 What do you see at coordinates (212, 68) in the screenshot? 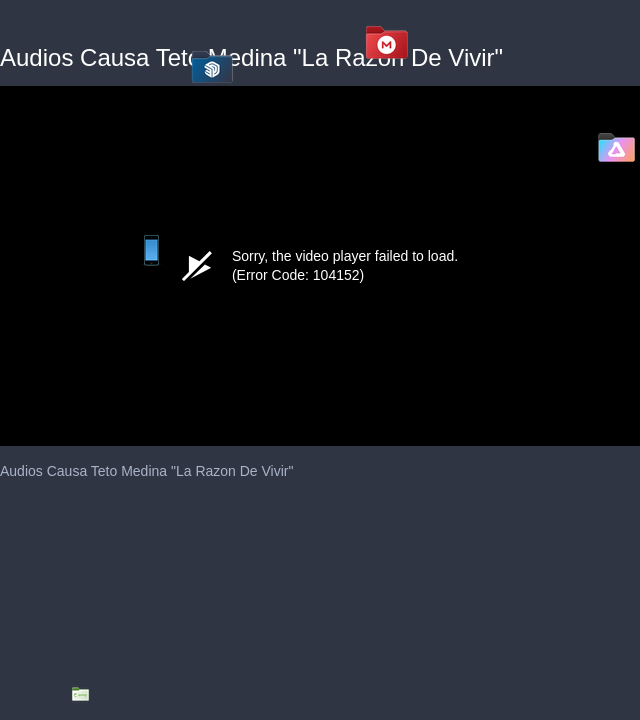
I see `open sketchup project files folder` at bounding box center [212, 68].